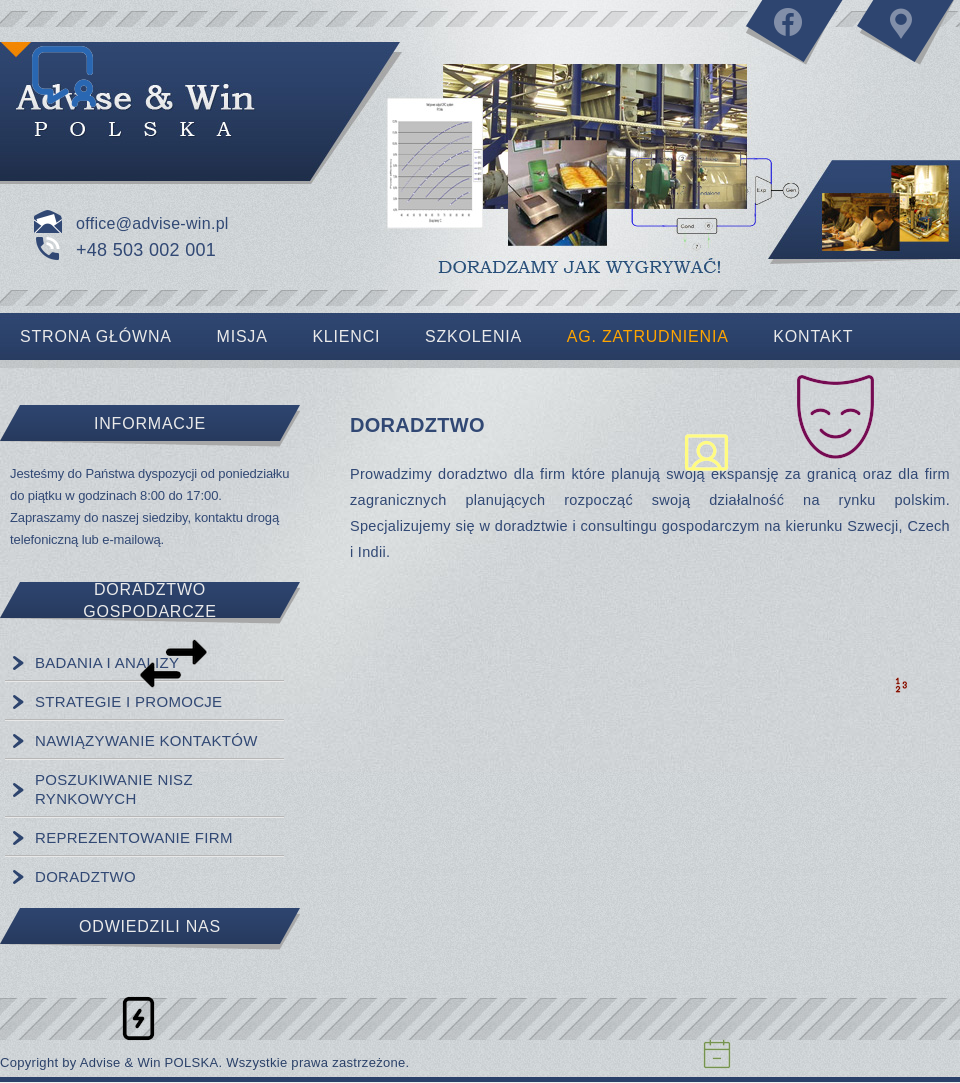 Image resolution: width=960 pixels, height=1083 pixels. I want to click on swap or exchange items, so click(173, 663).